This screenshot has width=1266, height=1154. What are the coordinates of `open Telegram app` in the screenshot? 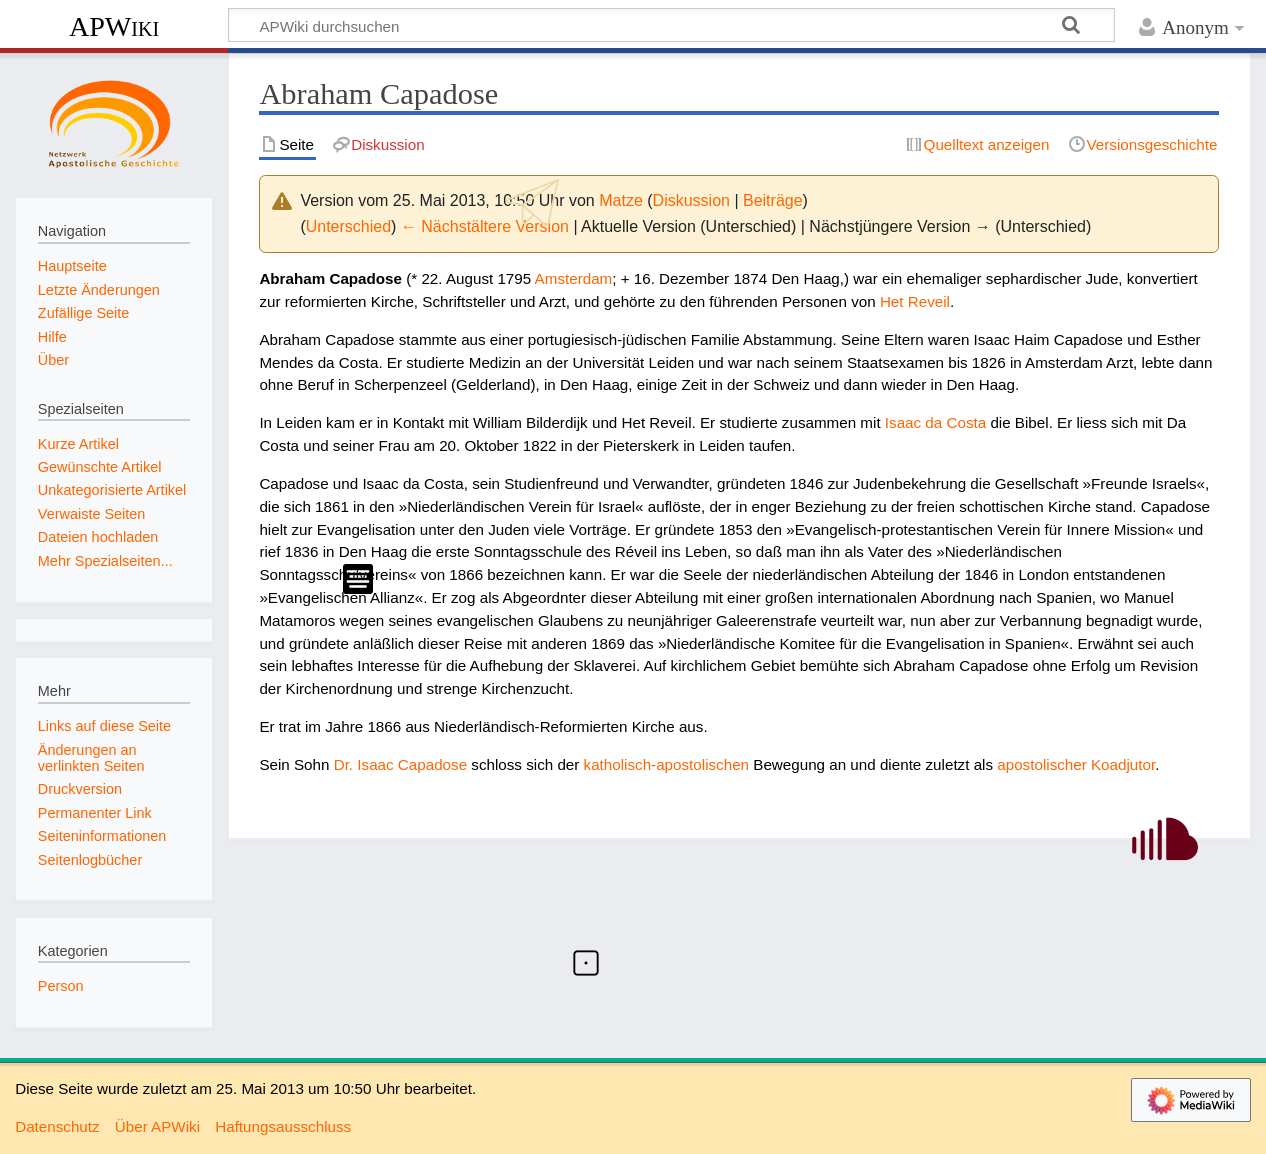 It's located at (534, 203).